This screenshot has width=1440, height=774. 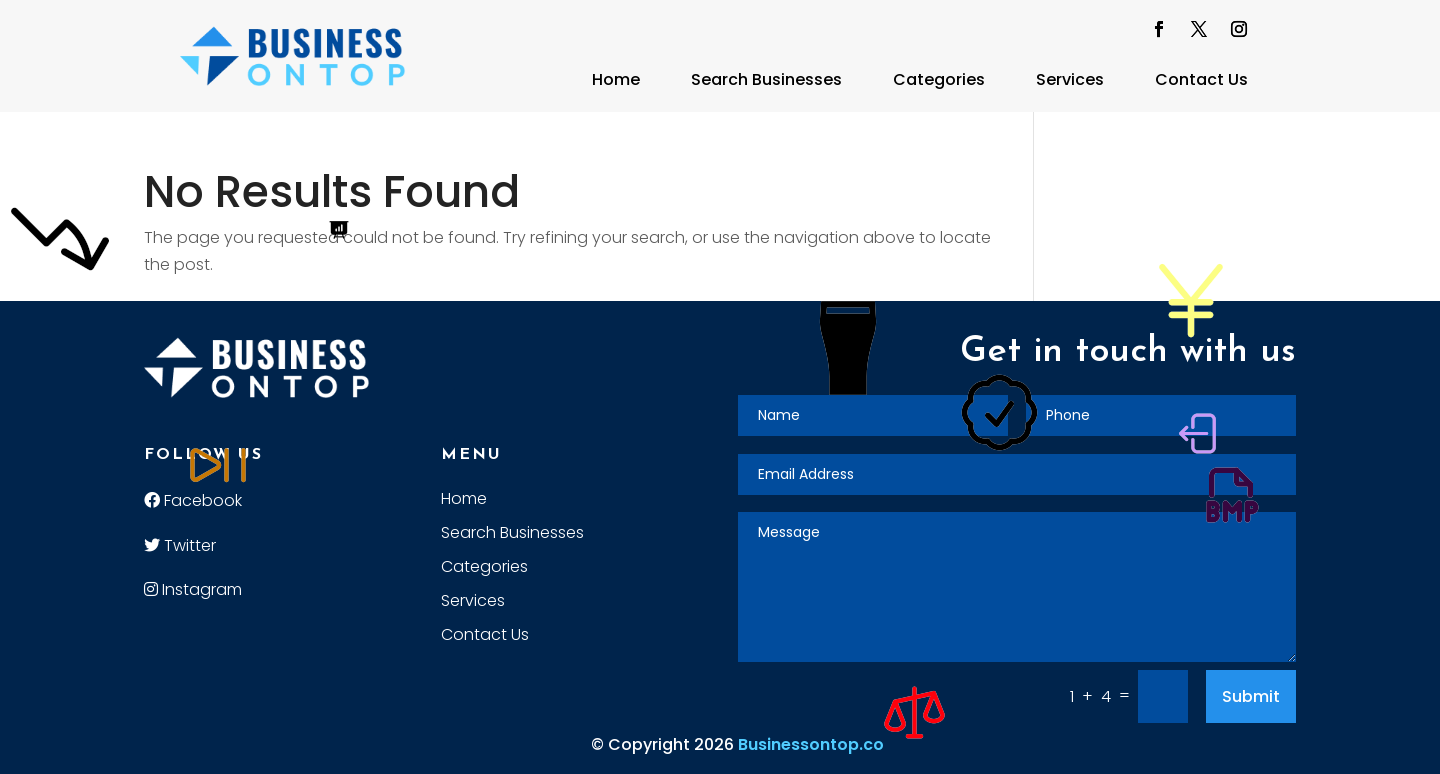 I want to click on indicates a BMP image file type, so click(x=1231, y=495).